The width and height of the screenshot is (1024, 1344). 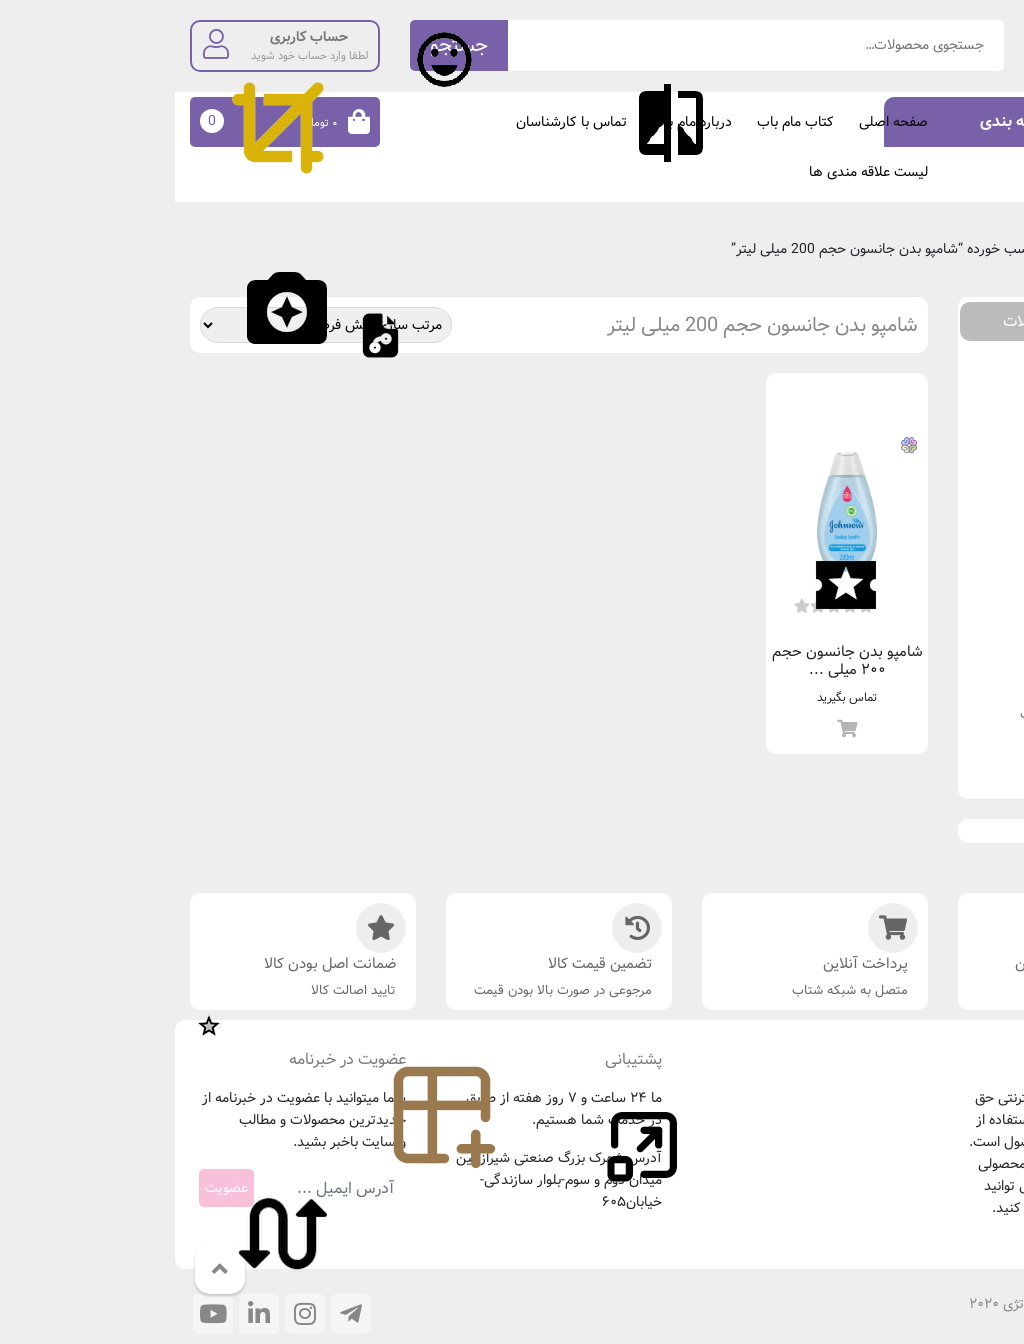 I want to click on swap or switch between active calls, so click(x=283, y=1236).